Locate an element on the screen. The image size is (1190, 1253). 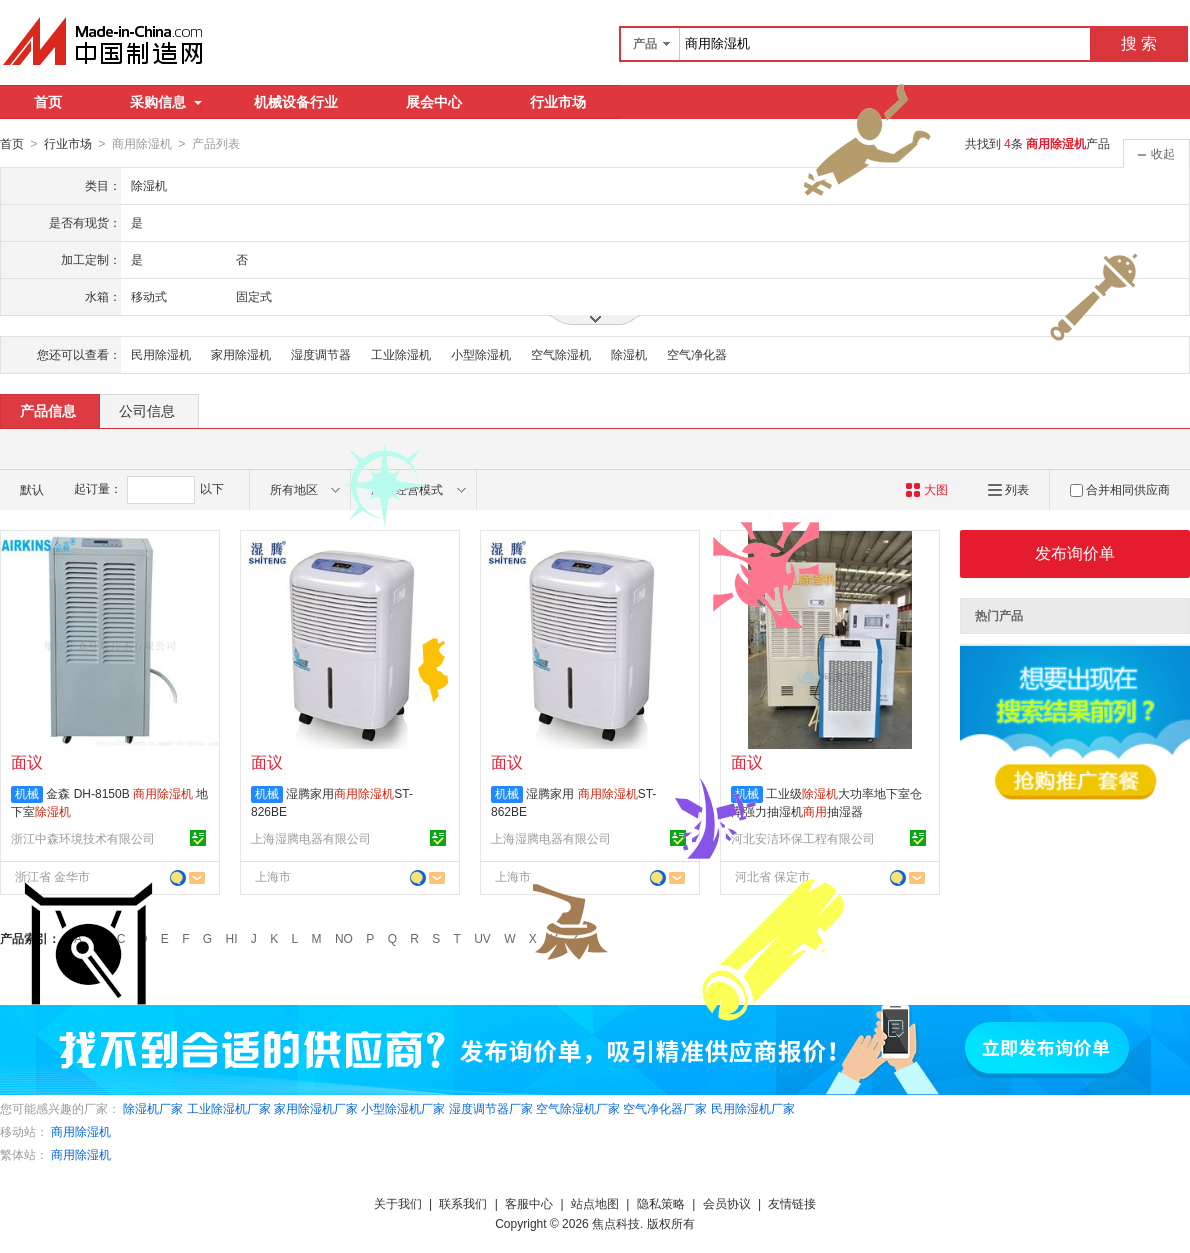
view character health or organ status is located at coordinates (766, 575).